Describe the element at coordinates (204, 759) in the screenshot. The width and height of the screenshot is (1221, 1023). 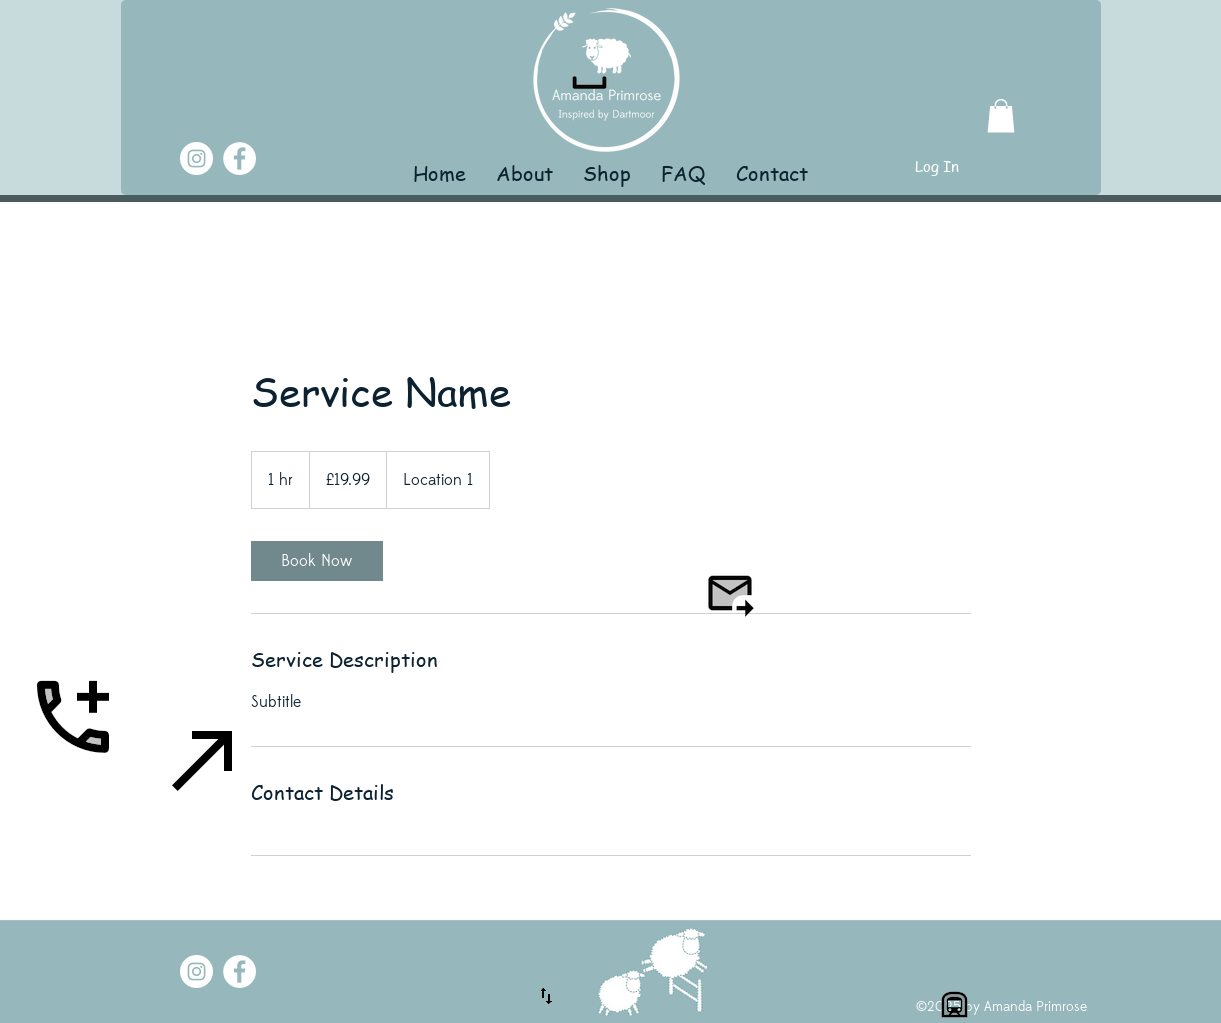
I see `indicates an outgoing call was made` at that location.